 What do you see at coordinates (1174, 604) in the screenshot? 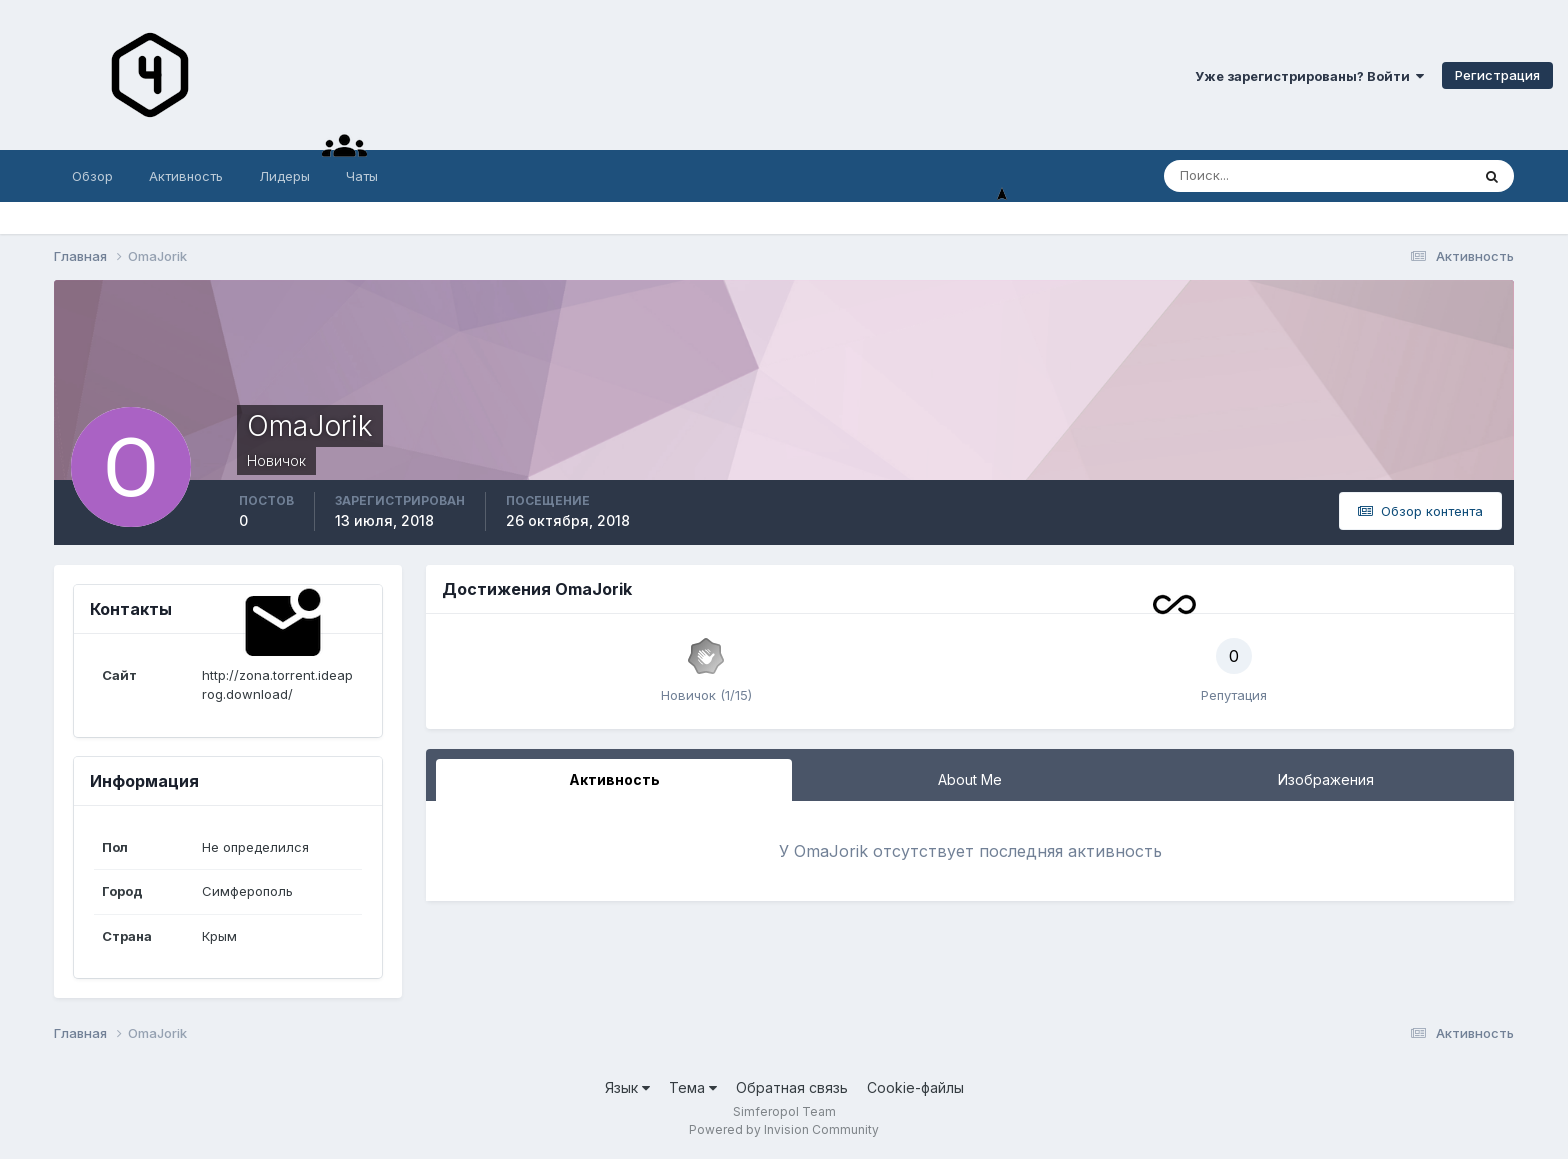
I see `indicates unlimited or infinite capacity` at bounding box center [1174, 604].